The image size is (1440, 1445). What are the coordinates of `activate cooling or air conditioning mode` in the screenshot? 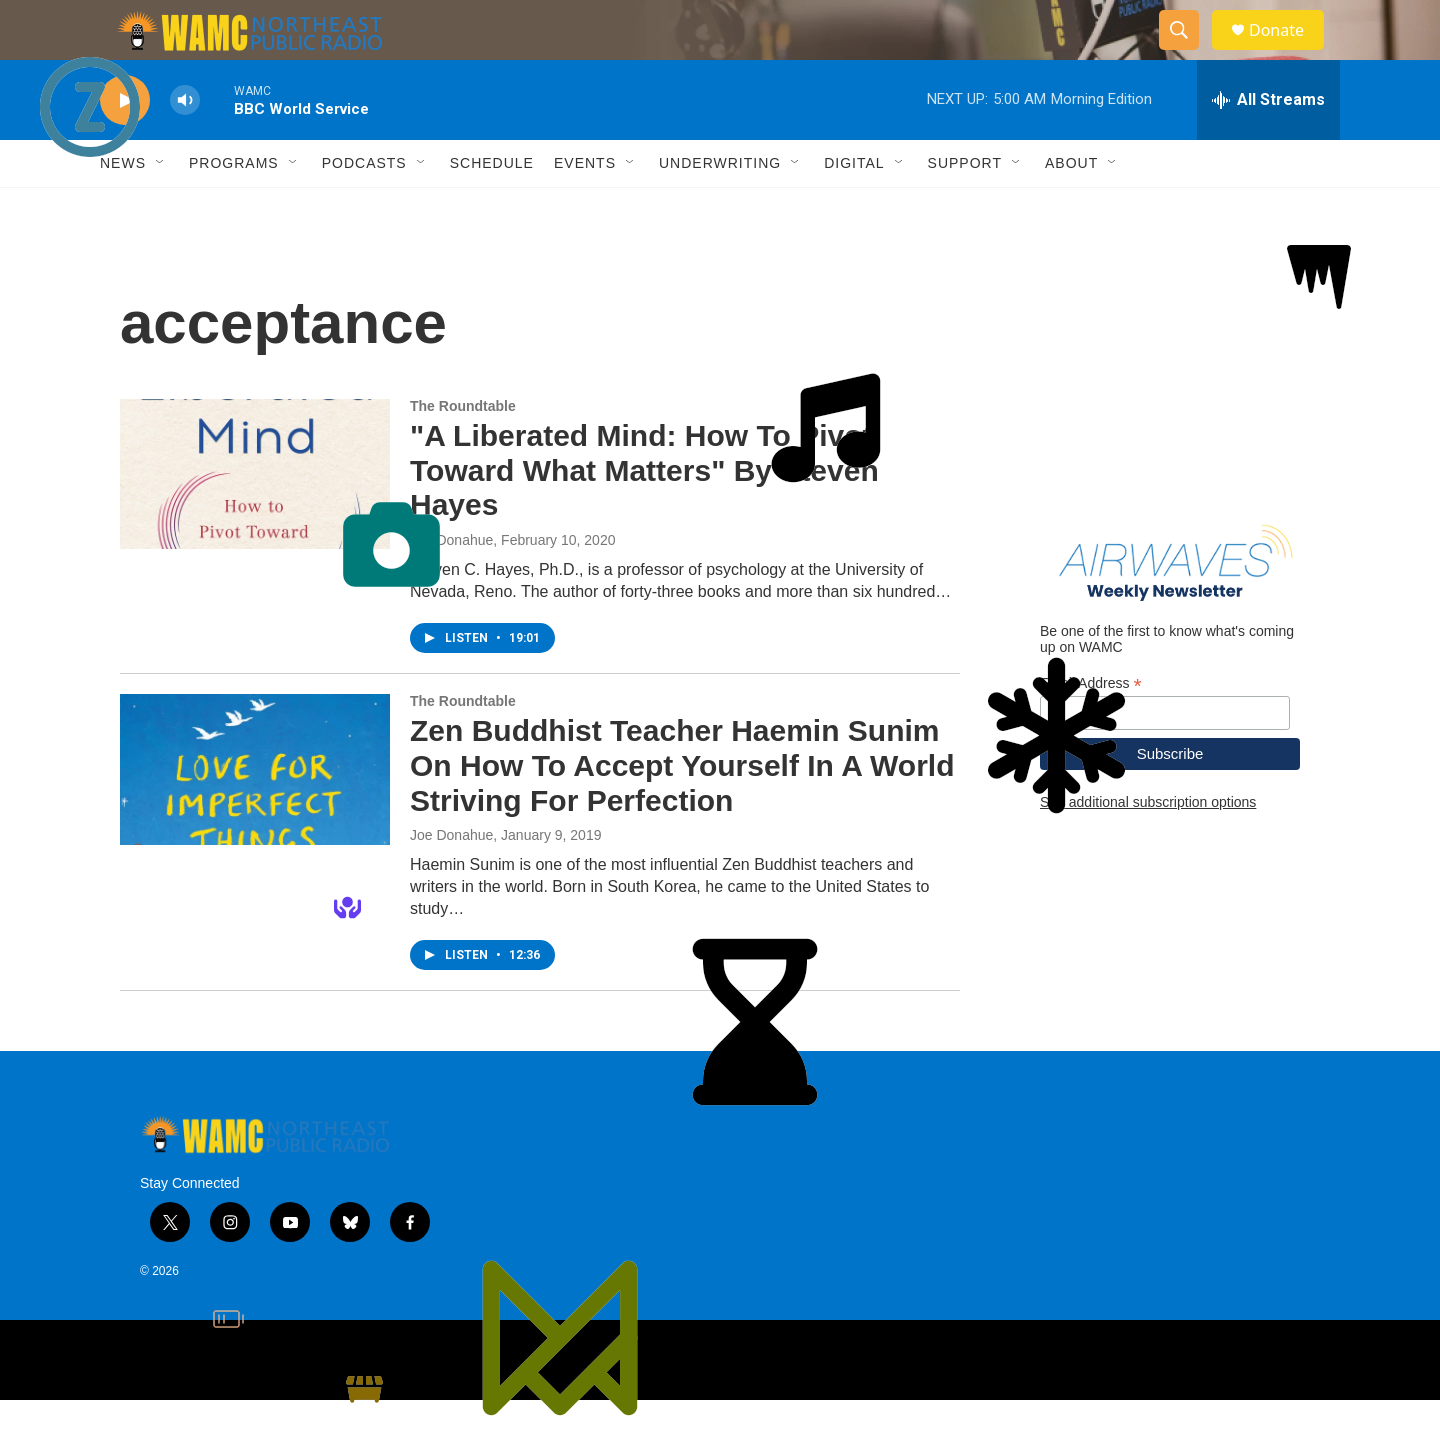 It's located at (1056, 735).